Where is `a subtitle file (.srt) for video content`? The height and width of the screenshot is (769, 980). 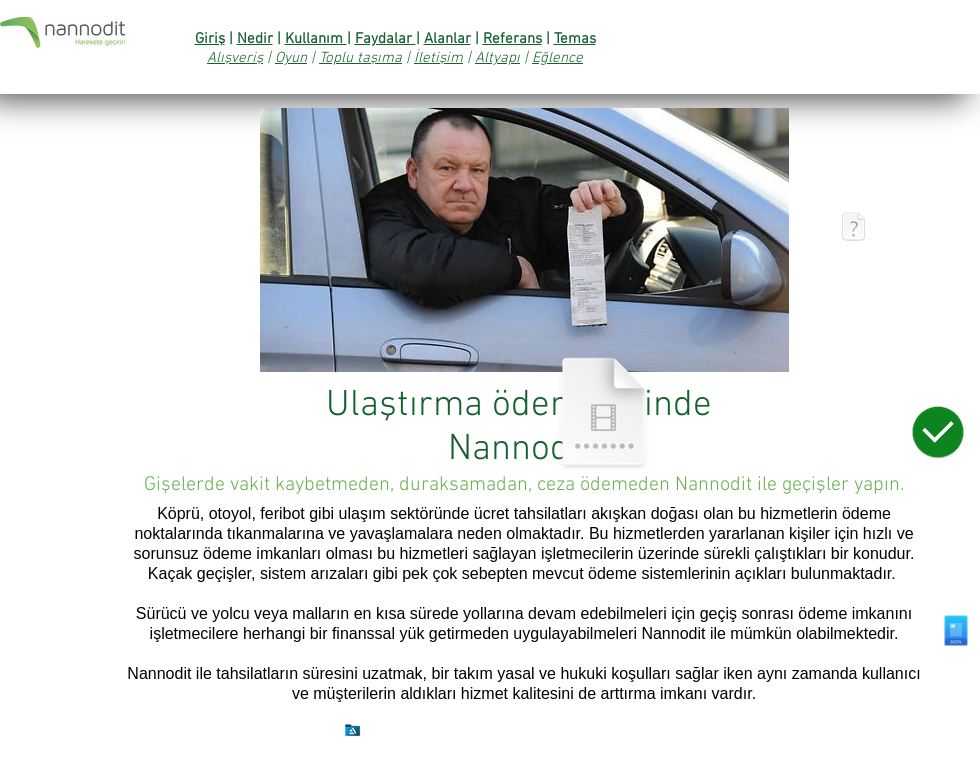 a subtitle file (.srt) for video content is located at coordinates (603, 413).